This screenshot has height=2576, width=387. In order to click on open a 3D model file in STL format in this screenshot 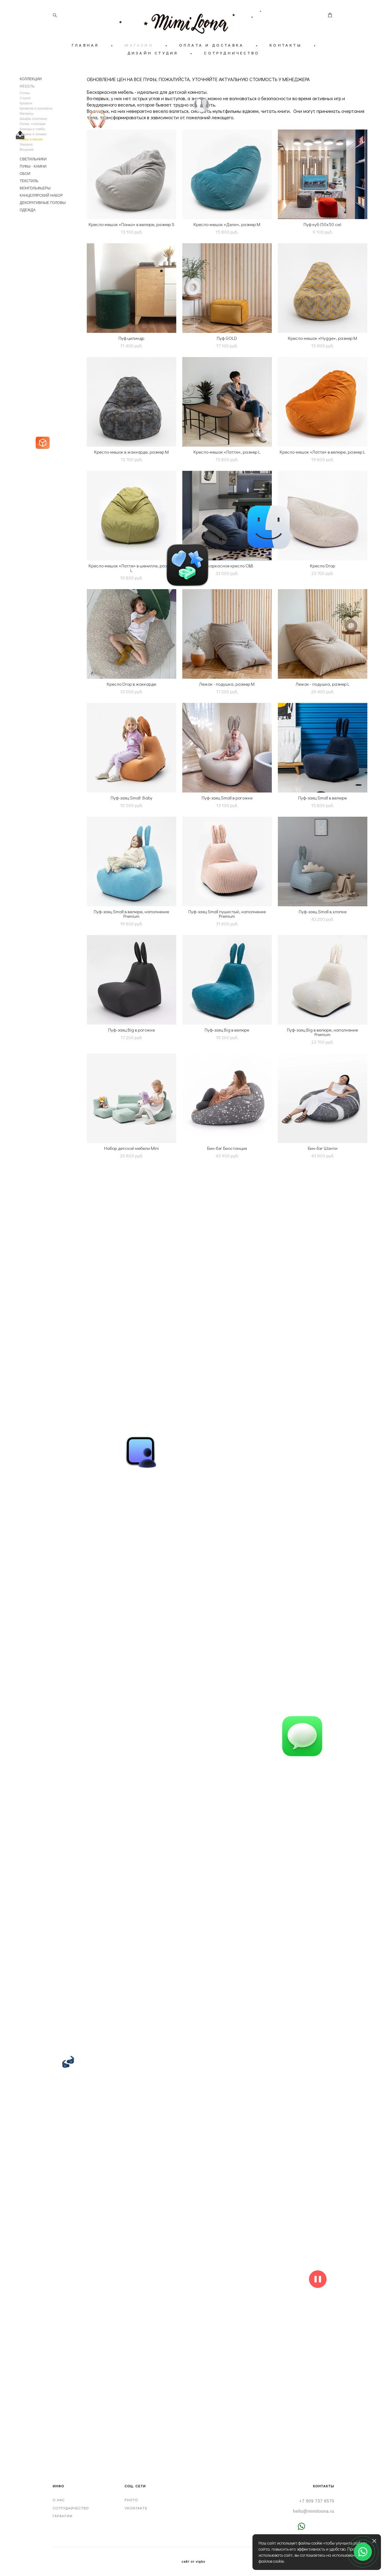, I will do `click(43, 442)`.